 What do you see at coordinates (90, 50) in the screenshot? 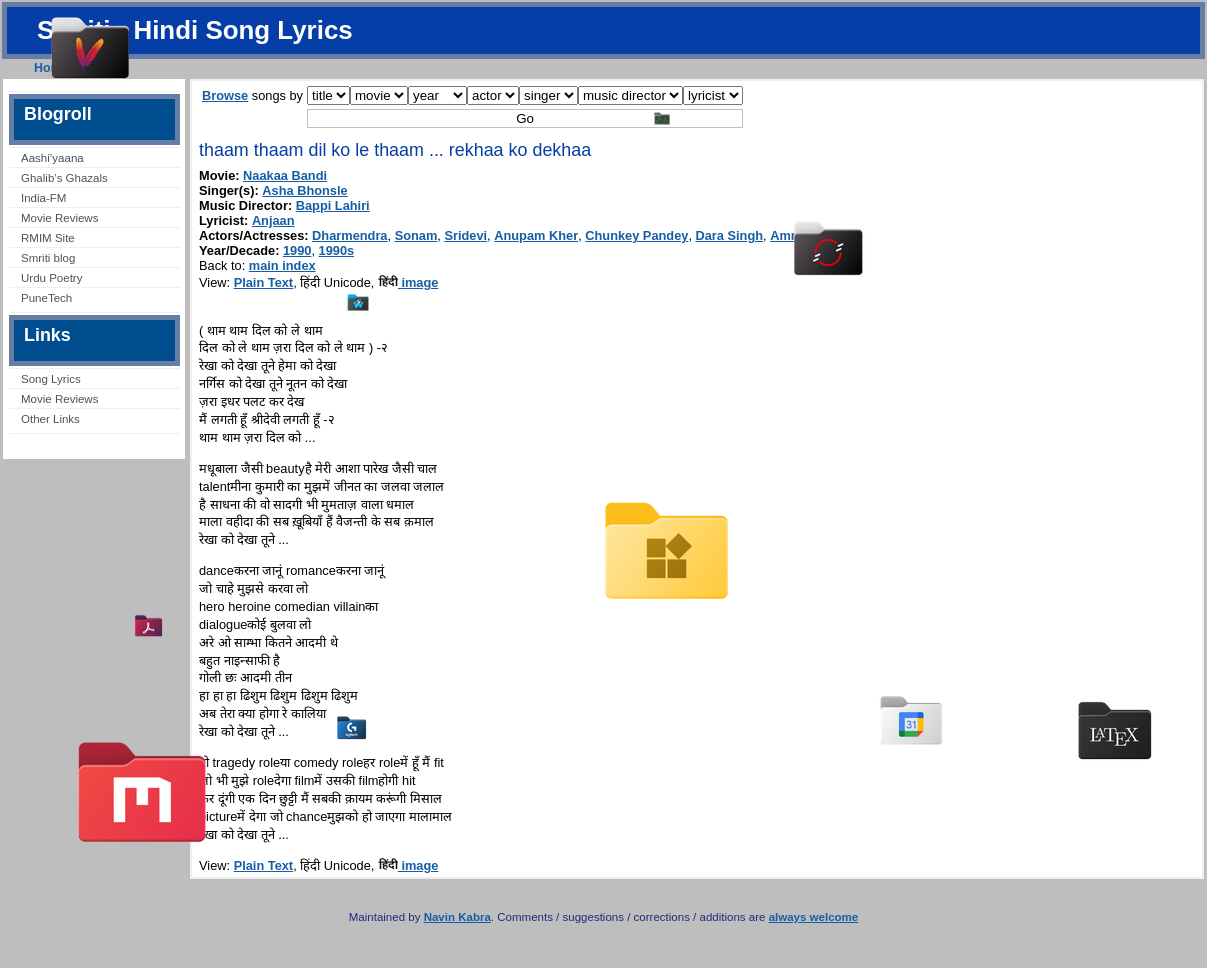
I see `open maven project folder` at bounding box center [90, 50].